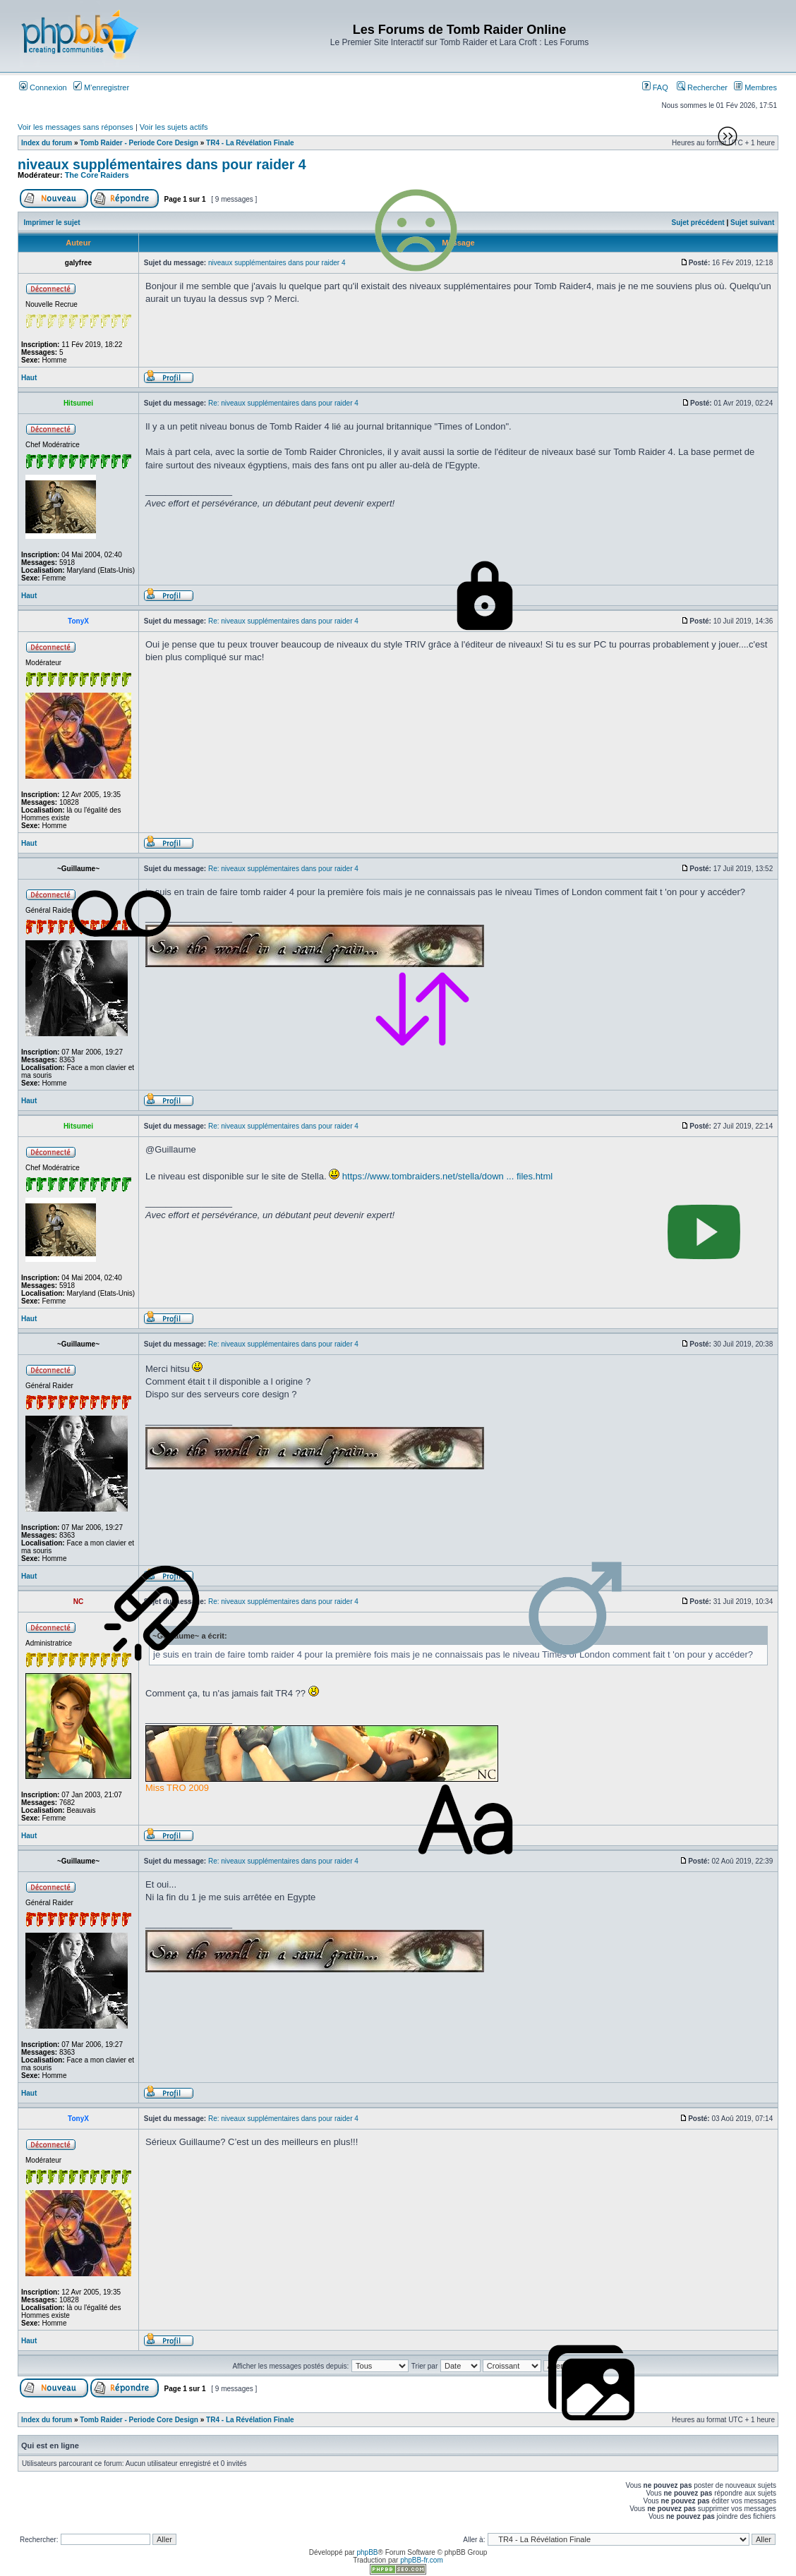 Image resolution: width=796 pixels, height=2576 pixels. Describe the element at coordinates (575, 1608) in the screenshot. I see `select male gender option` at that location.